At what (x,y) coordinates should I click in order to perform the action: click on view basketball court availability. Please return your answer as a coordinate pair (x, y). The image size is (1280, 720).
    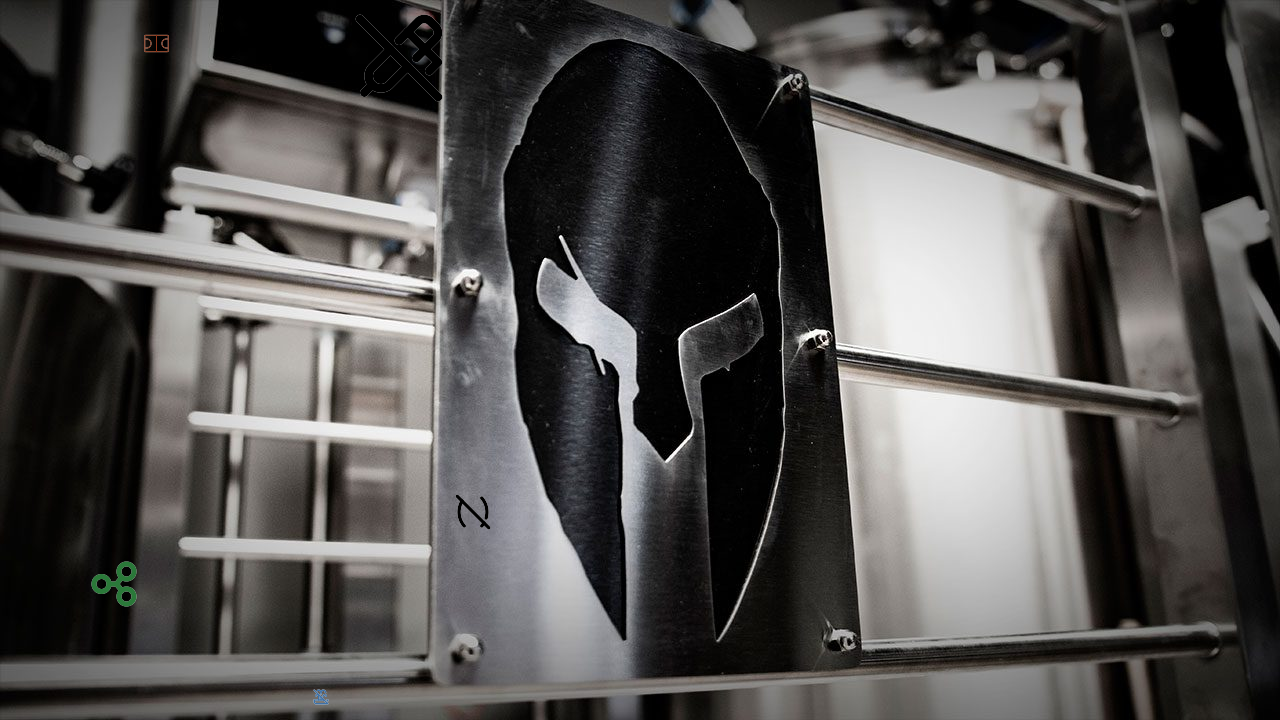
    Looking at the image, I should click on (156, 43).